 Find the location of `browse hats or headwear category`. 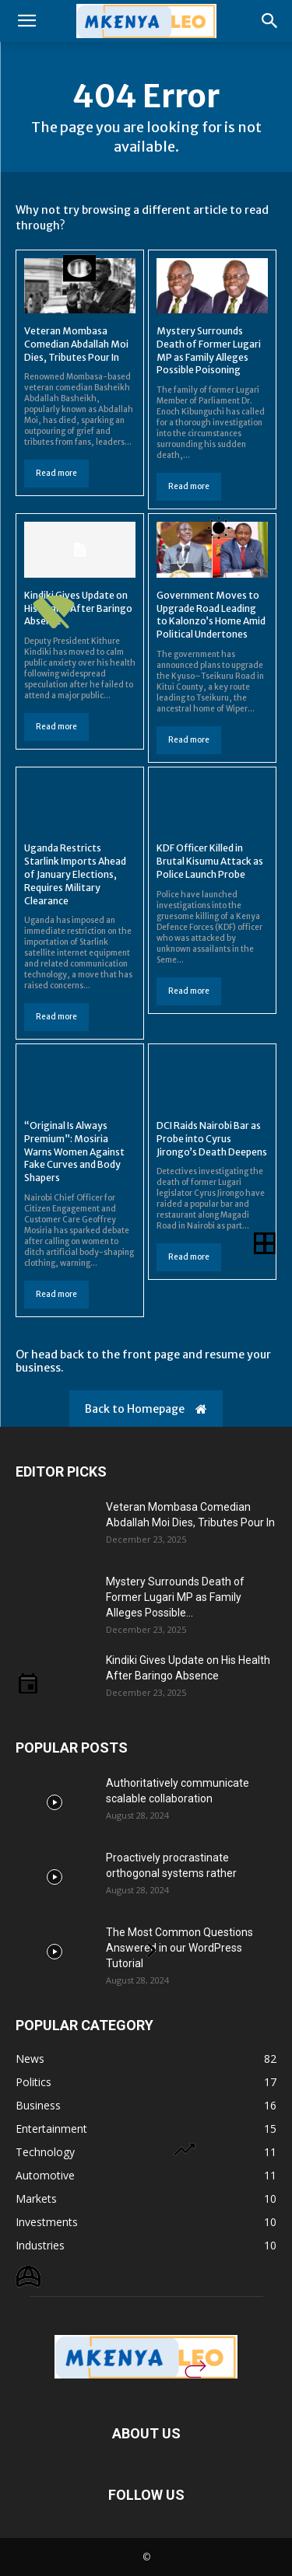

browse hats or headwear category is located at coordinates (28, 2277).